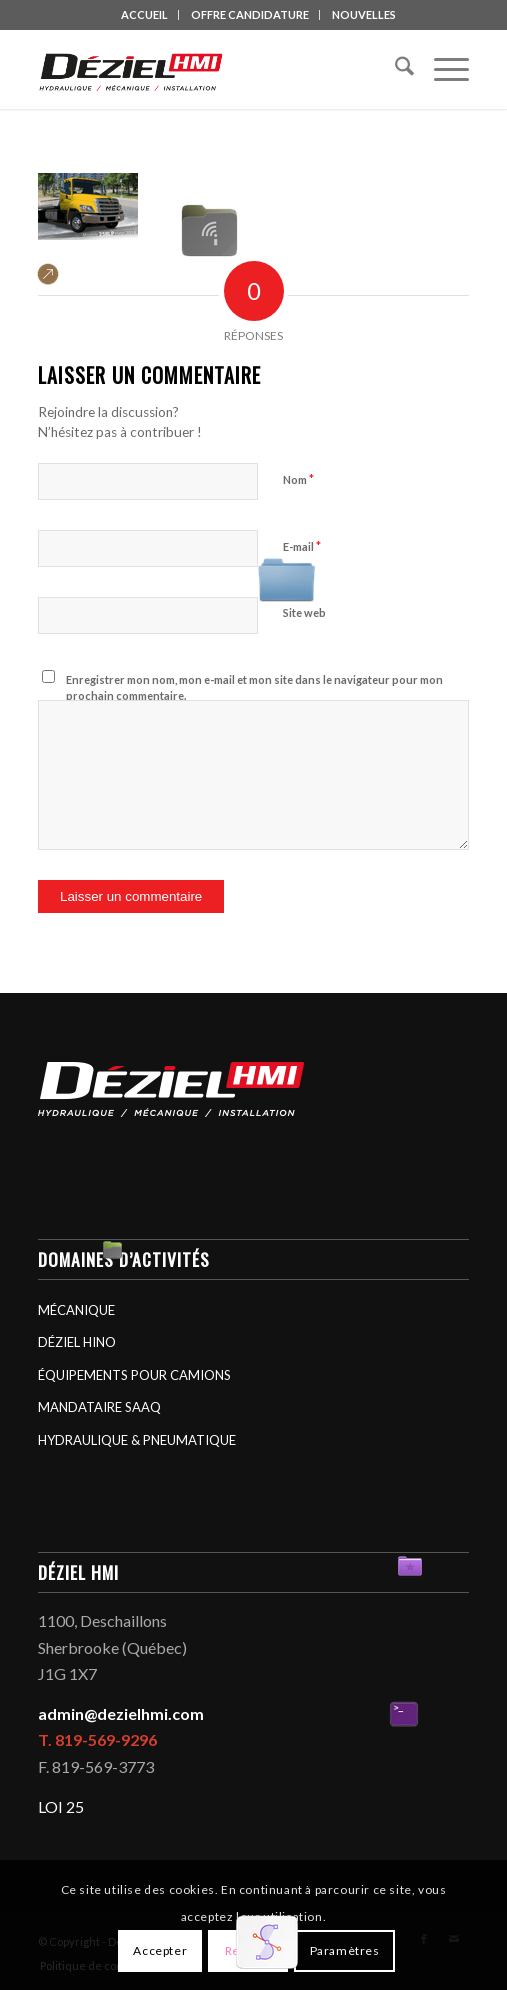  Describe the element at coordinates (112, 1249) in the screenshot. I see `indicates an open or expanded folder` at that location.